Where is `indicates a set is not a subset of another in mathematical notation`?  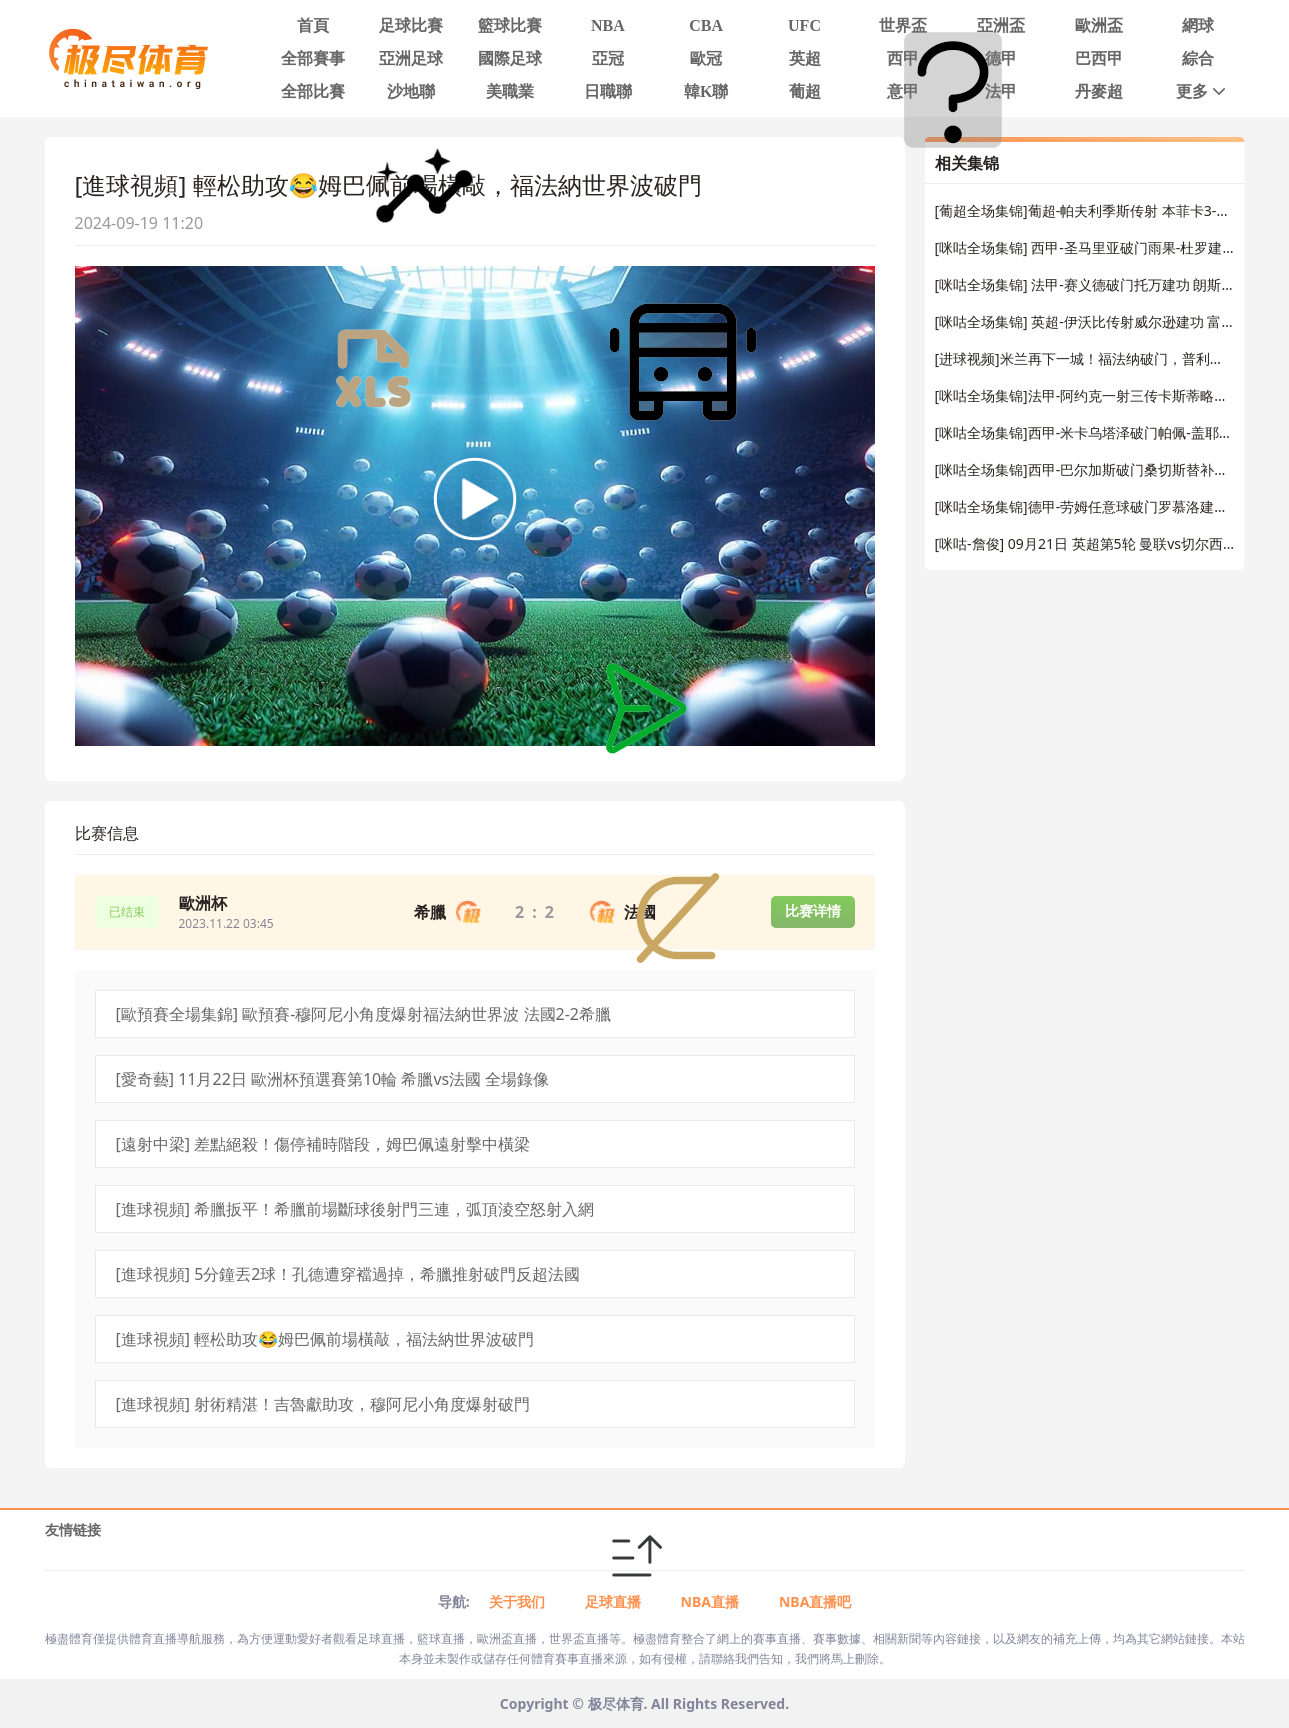
indicates a set is not a subset of another in mathematical notation is located at coordinates (678, 918).